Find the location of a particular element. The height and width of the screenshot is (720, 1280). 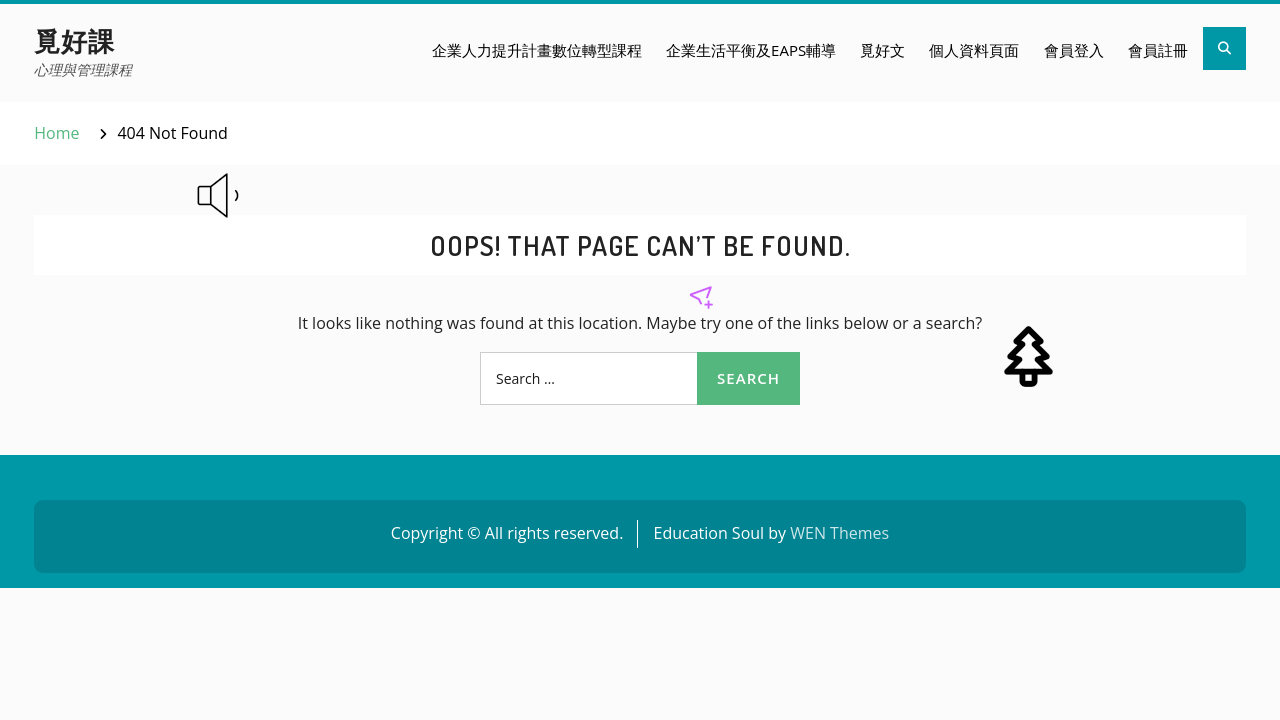

adjust volume to low level is located at coordinates (221, 195).